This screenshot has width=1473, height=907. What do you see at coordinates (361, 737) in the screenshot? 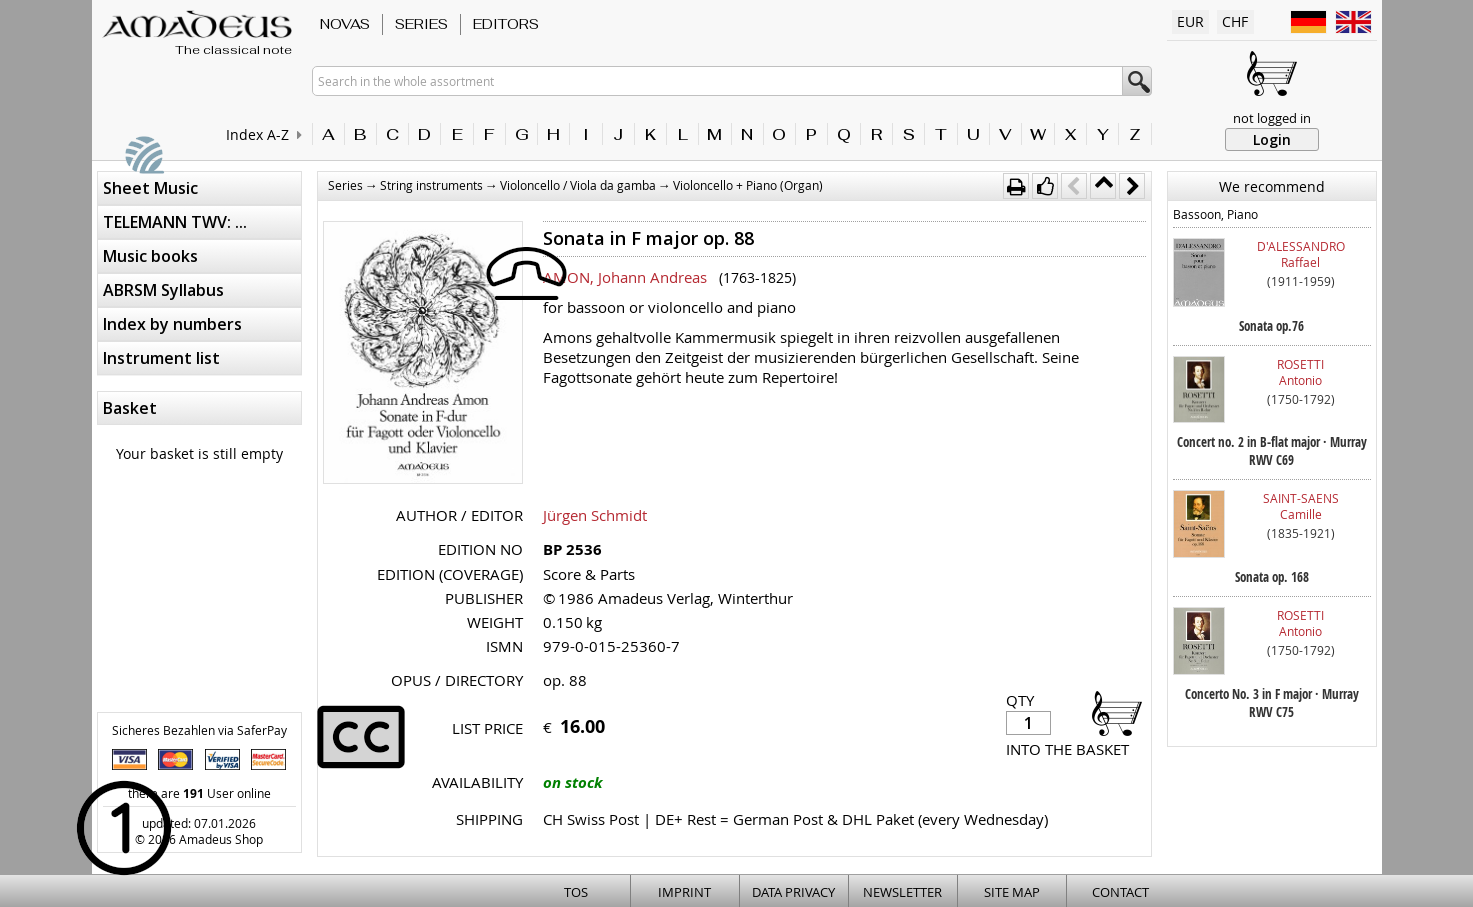
I see `enable closed captions for video content` at bounding box center [361, 737].